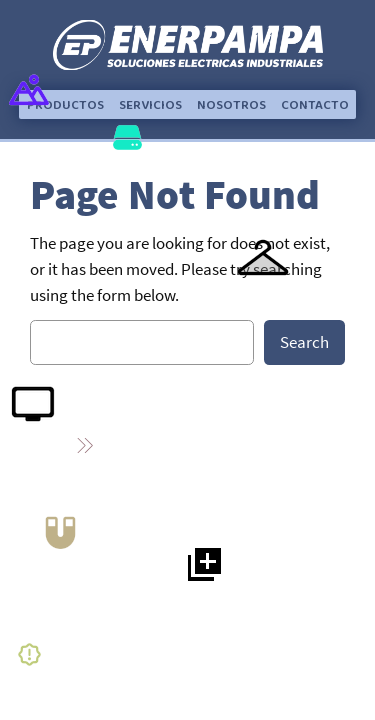 This screenshot has width=375, height=720. I want to click on access personal video or screen sharing, so click(33, 404).